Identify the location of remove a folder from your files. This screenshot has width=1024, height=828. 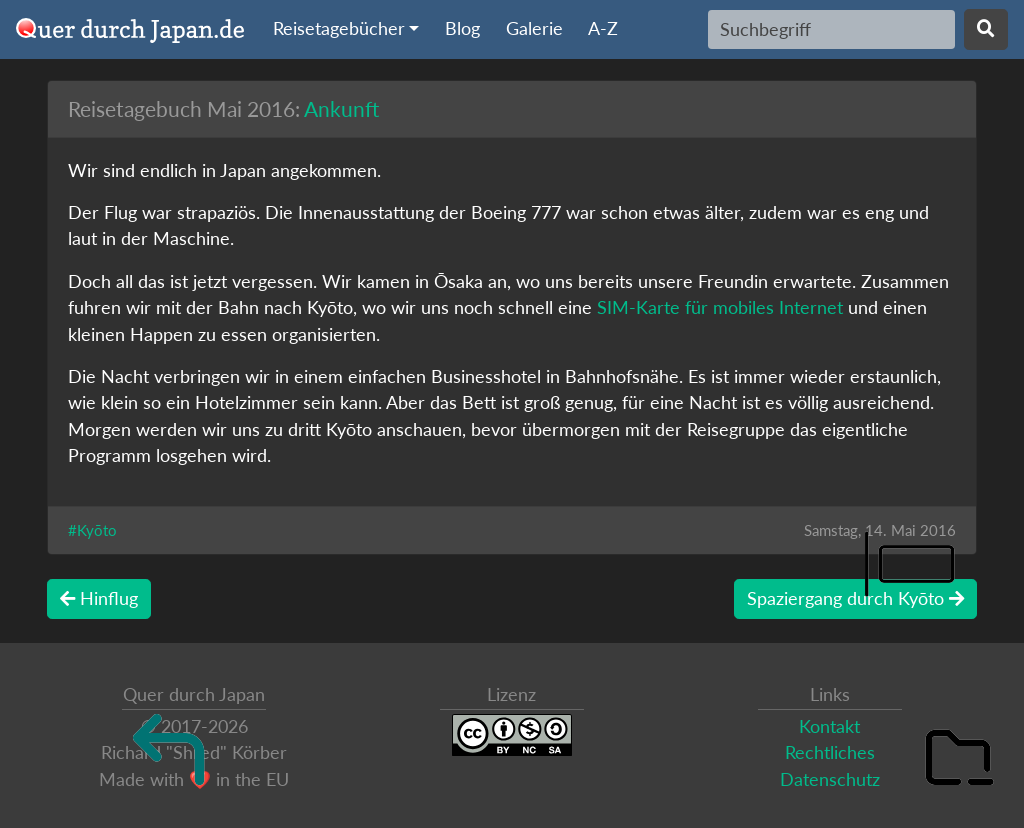
(958, 759).